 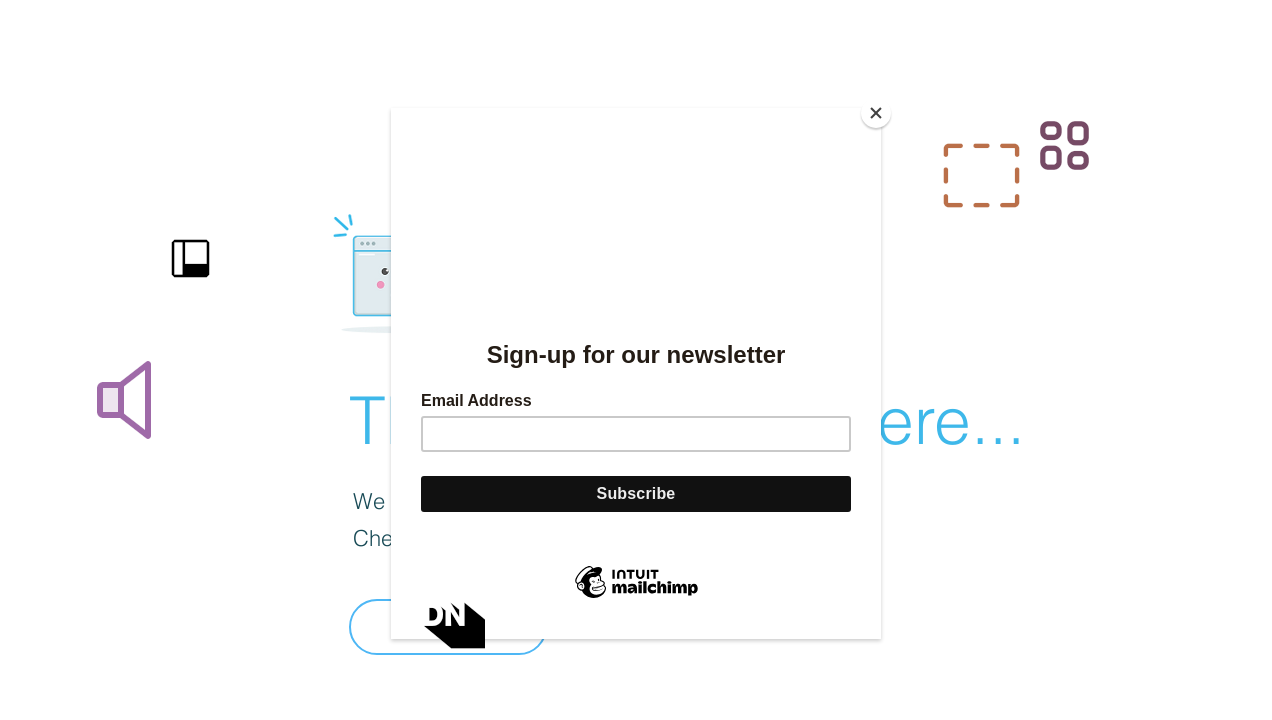 What do you see at coordinates (981, 175) in the screenshot?
I see `select or define a region` at bounding box center [981, 175].